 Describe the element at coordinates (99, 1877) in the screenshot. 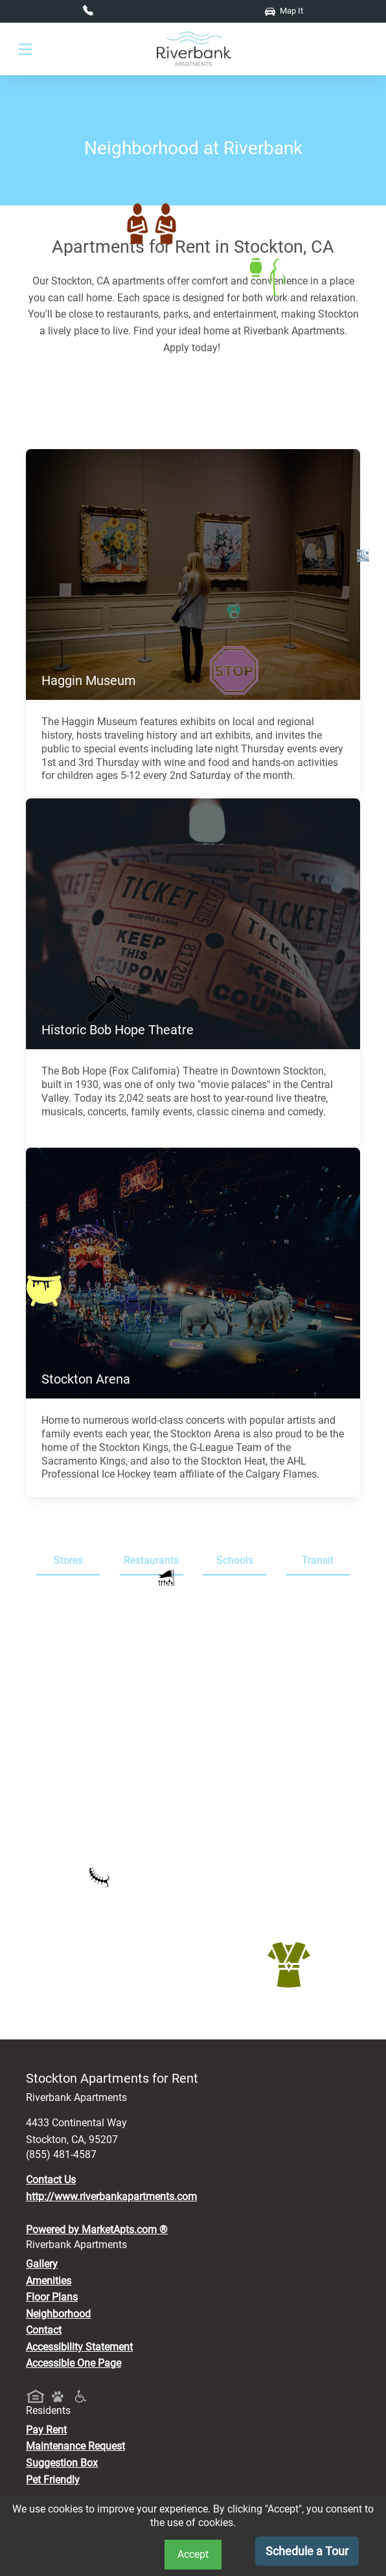

I see `indicates bug or pest-related content in a game` at that location.